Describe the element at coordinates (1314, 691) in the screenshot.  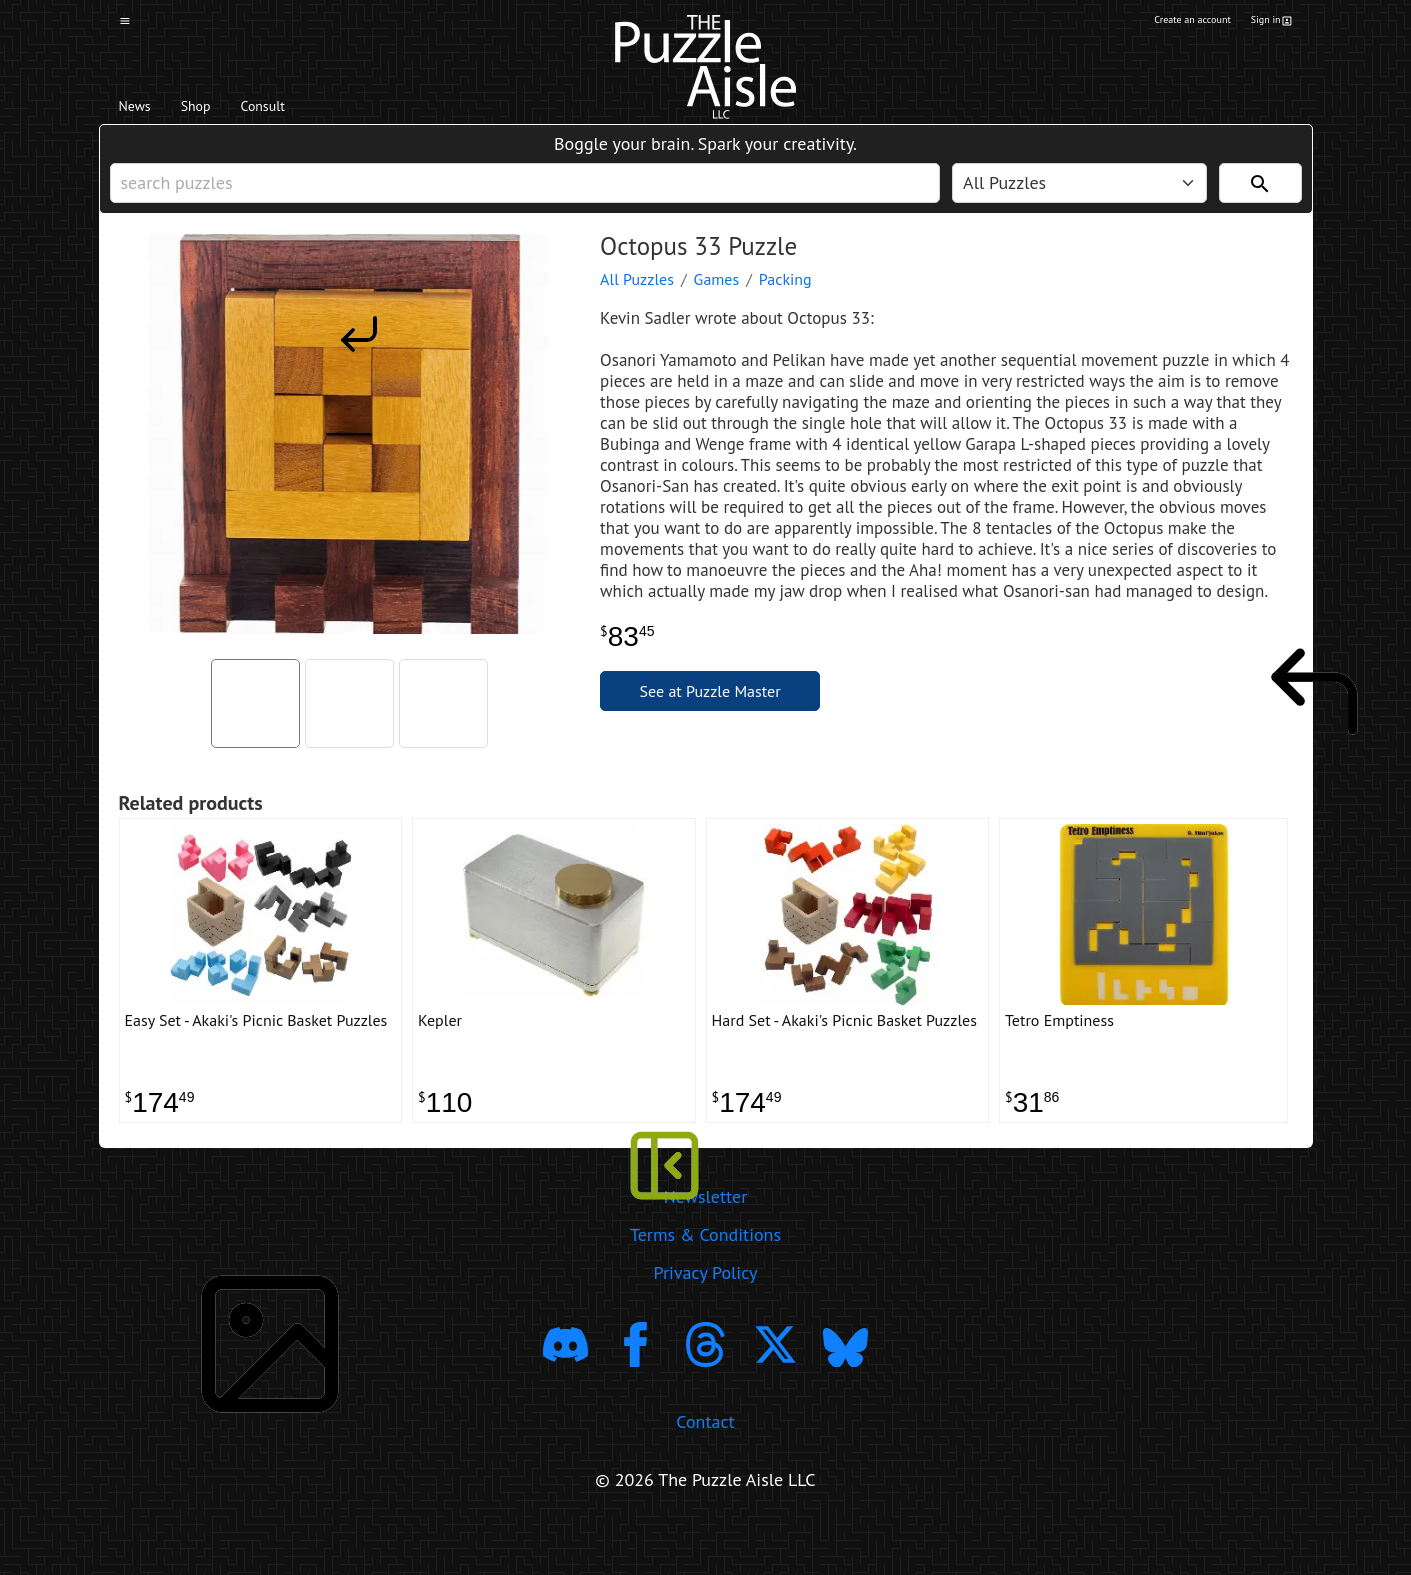
I see `go back to the previous screen` at that location.